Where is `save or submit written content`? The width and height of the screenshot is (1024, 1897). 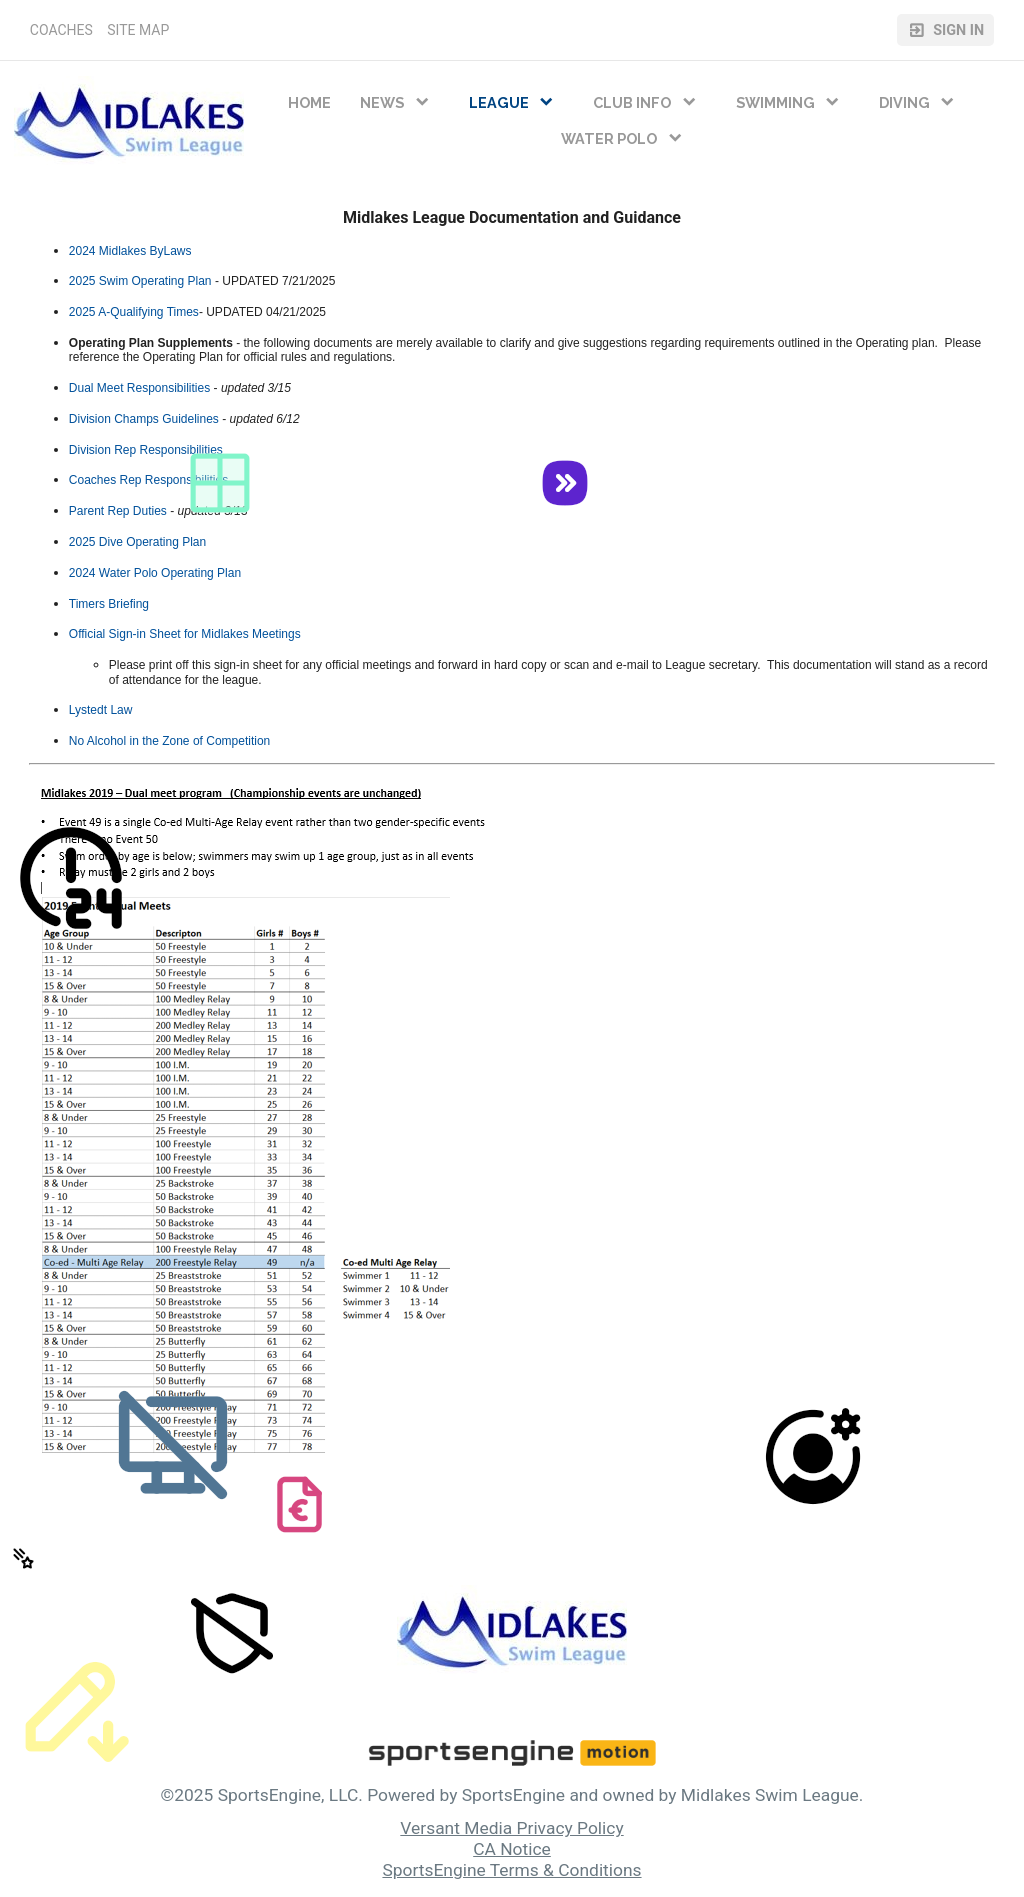
save or submit written content is located at coordinates (72, 1705).